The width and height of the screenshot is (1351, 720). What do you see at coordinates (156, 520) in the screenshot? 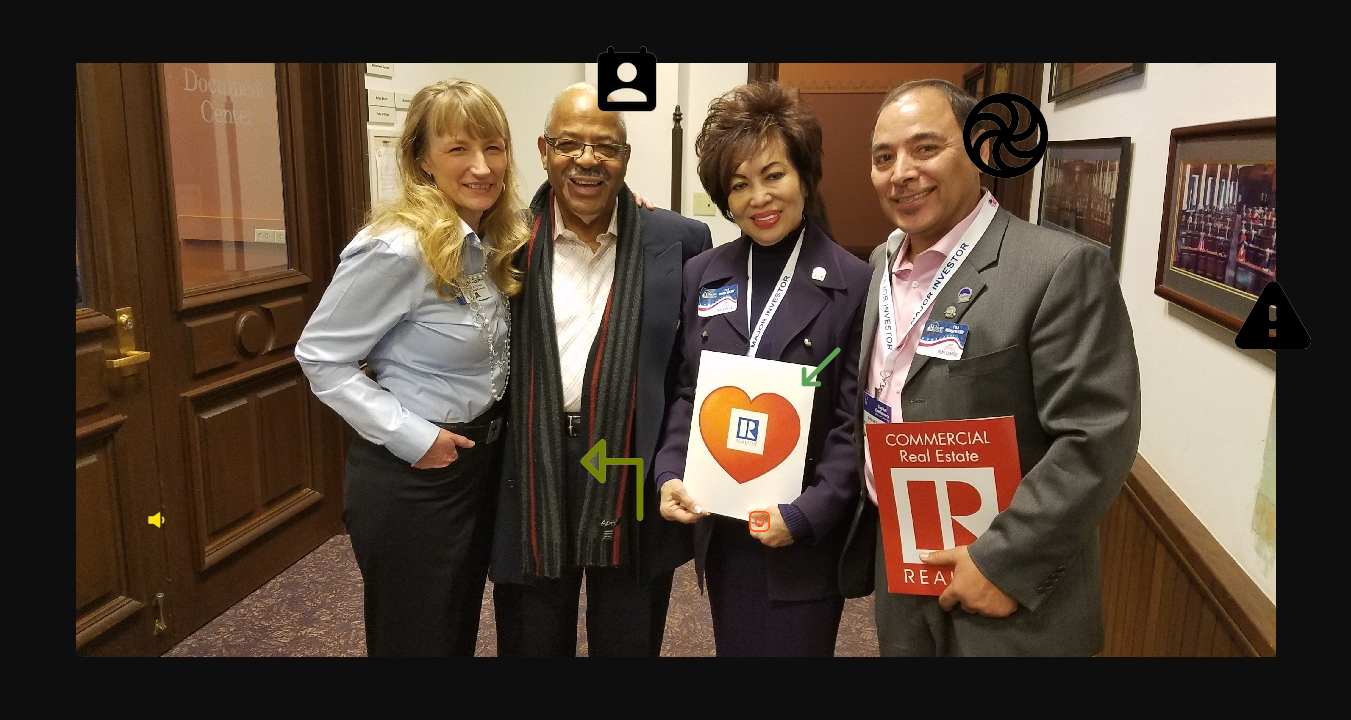
I see `decrease audio volume` at bounding box center [156, 520].